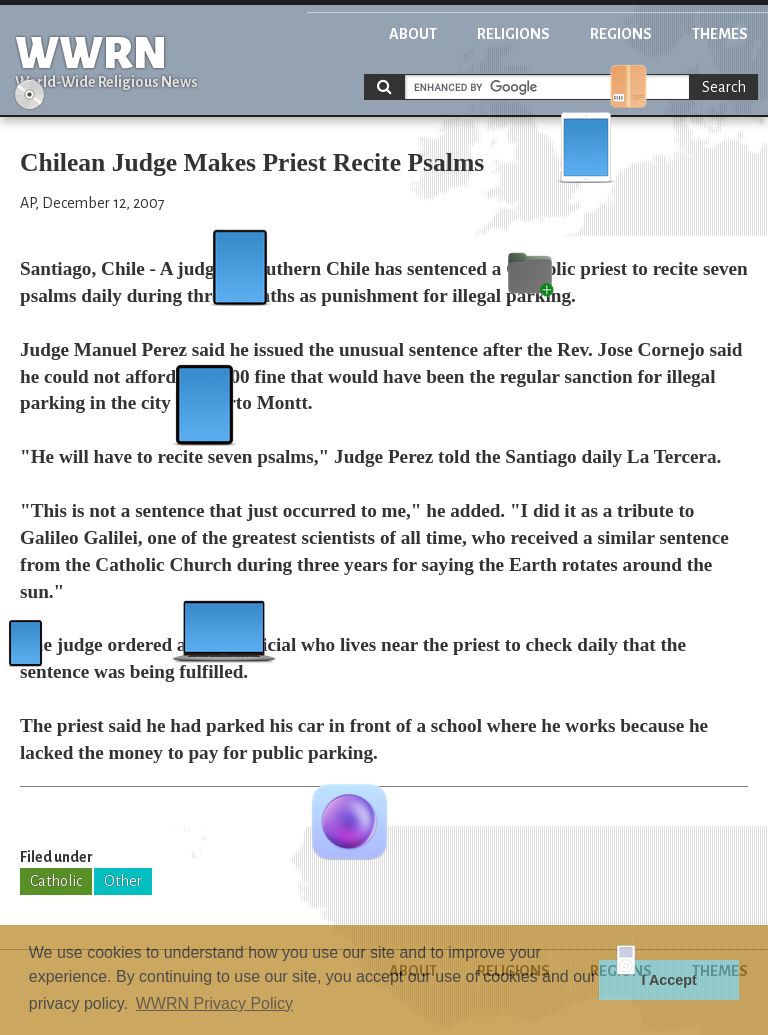 This screenshot has height=1035, width=768. What do you see at coordinates (628, 86) in the screenshot?
I see `compressed or archived file type indicator` at bounding box center [628, 86].